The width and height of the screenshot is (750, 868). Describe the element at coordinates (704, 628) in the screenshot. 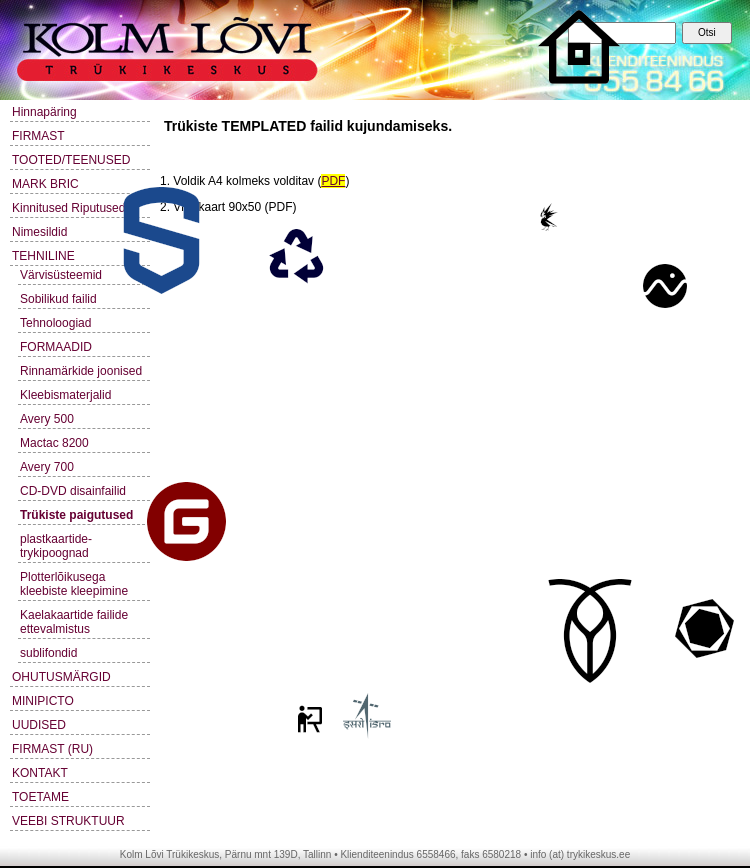

I see `open graphite application` at that location.